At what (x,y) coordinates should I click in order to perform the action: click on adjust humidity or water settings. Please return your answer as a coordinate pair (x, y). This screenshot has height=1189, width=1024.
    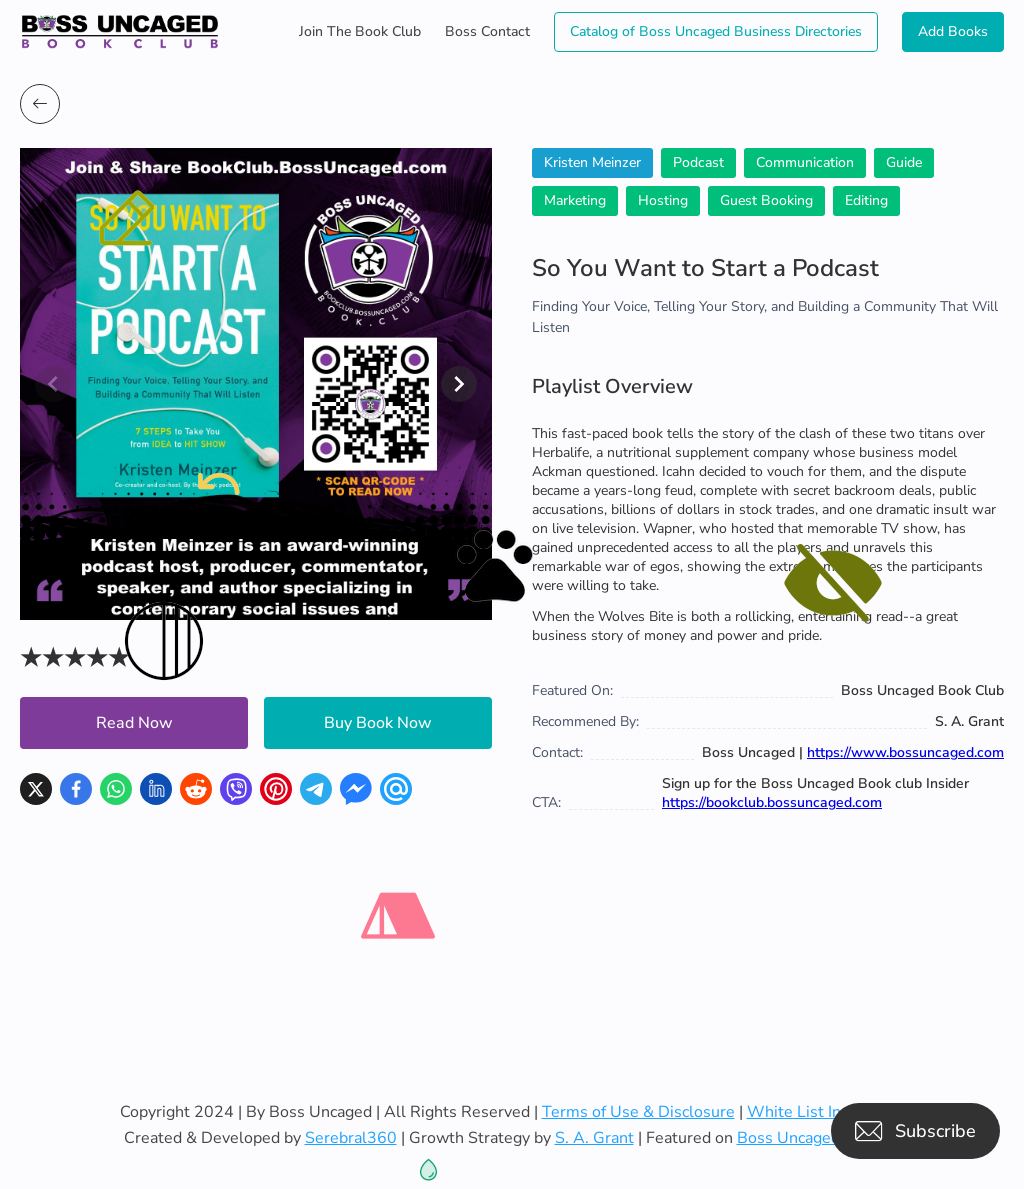
    Looking at the image, I should click on (428, 1170).